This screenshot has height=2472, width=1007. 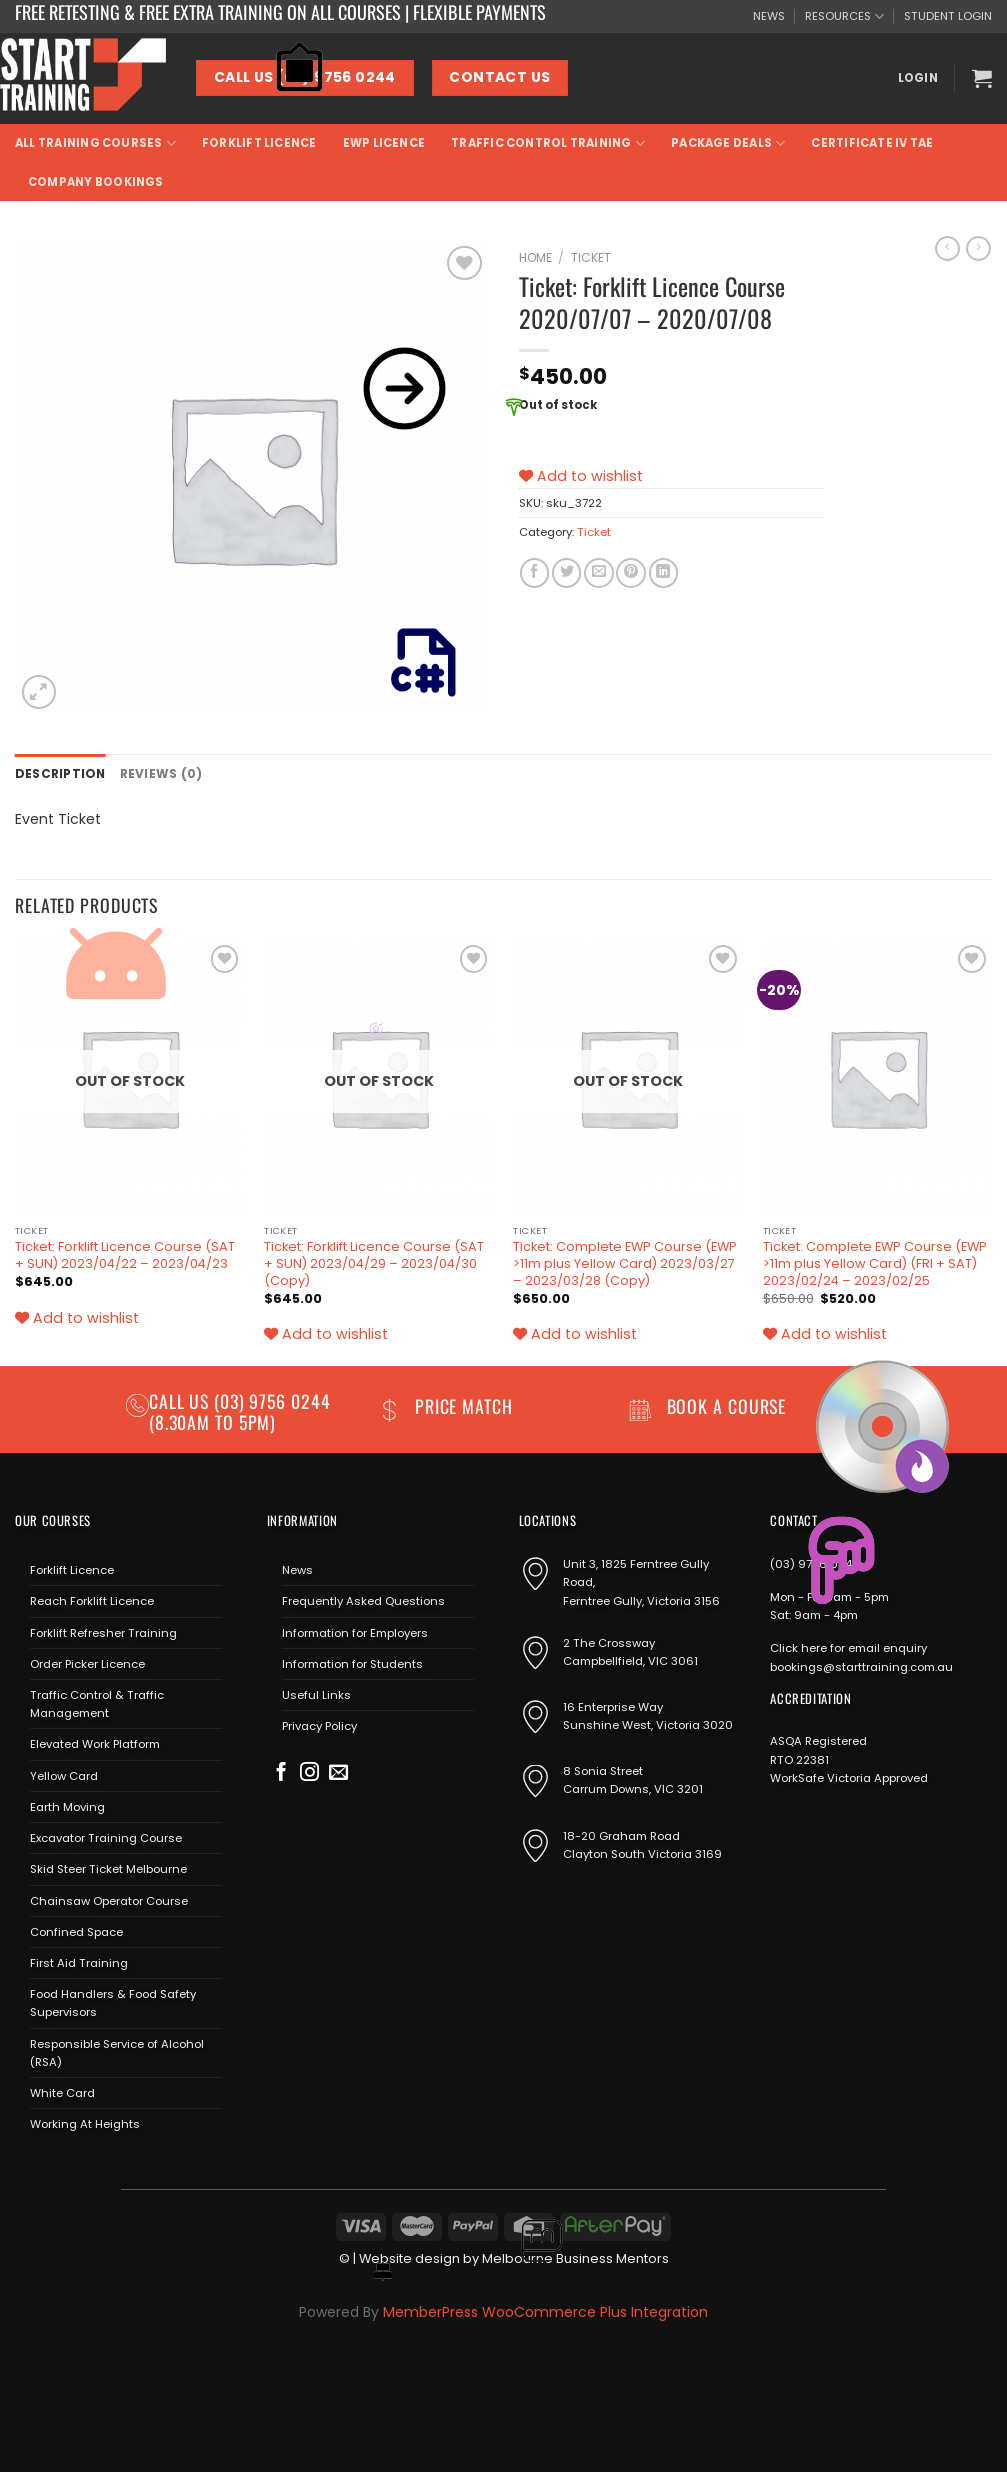 What do you see at coordinates (882, 1426) in the screenshot?
I see `burn data to a dvd disc` at bounding box center [882, 1426].